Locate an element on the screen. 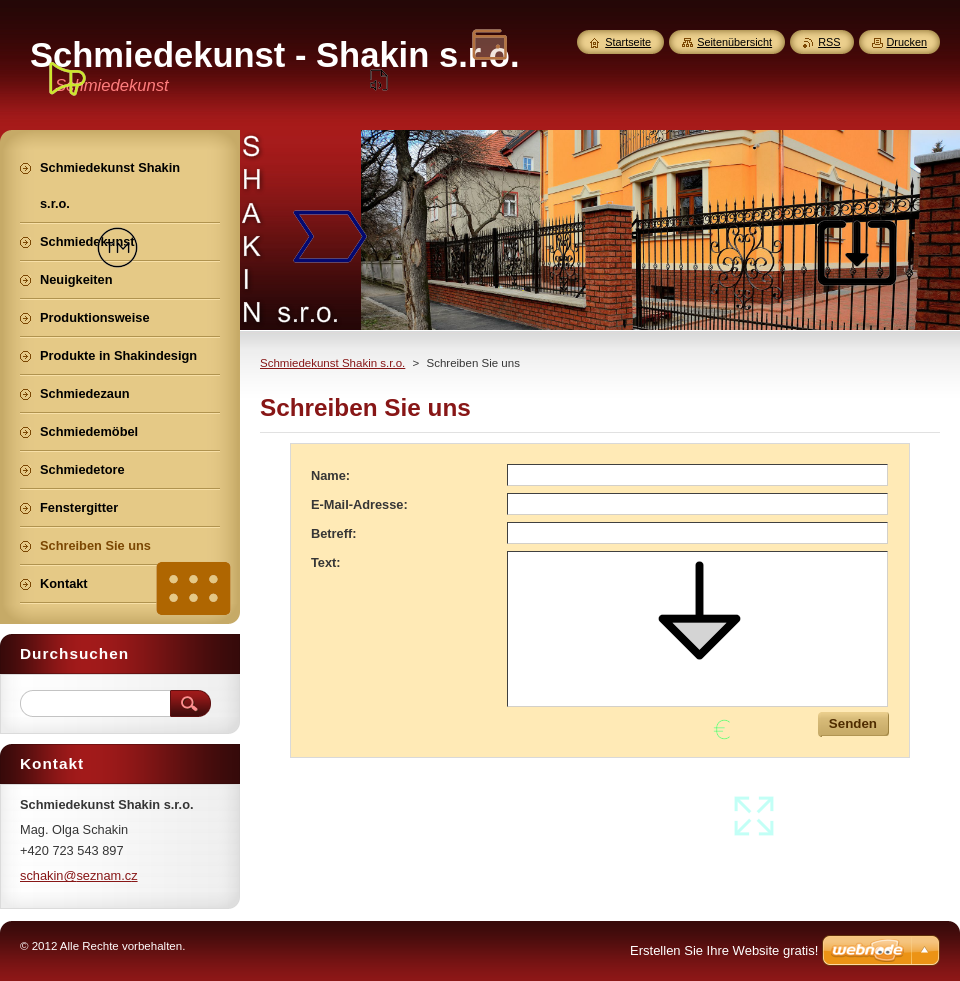 This screenshot has width=960, height=981. apply a label or tag to an item is located at coordinates (327, 236).